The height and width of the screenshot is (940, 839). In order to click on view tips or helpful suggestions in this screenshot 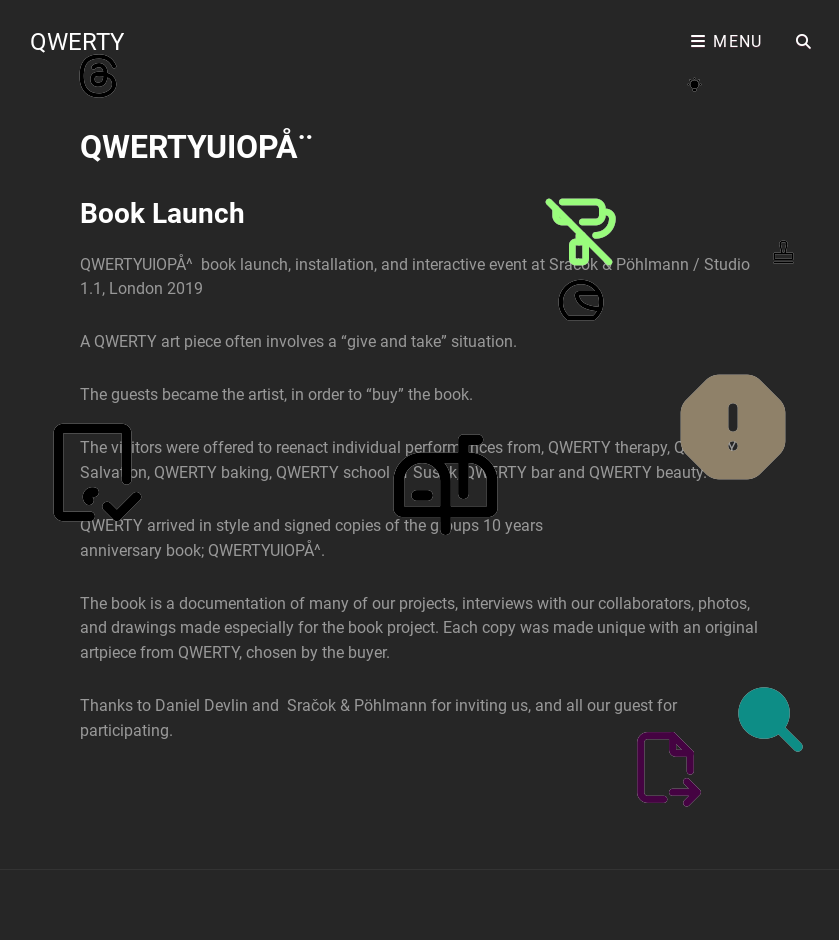, I will do `click(694, 84)`.